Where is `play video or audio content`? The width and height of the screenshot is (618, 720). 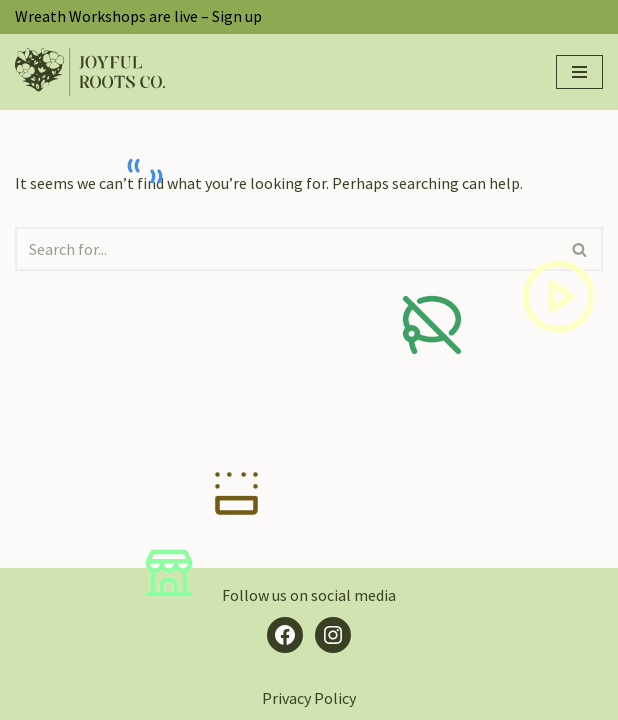 play video or audio content is located at coordinates (558, 296).